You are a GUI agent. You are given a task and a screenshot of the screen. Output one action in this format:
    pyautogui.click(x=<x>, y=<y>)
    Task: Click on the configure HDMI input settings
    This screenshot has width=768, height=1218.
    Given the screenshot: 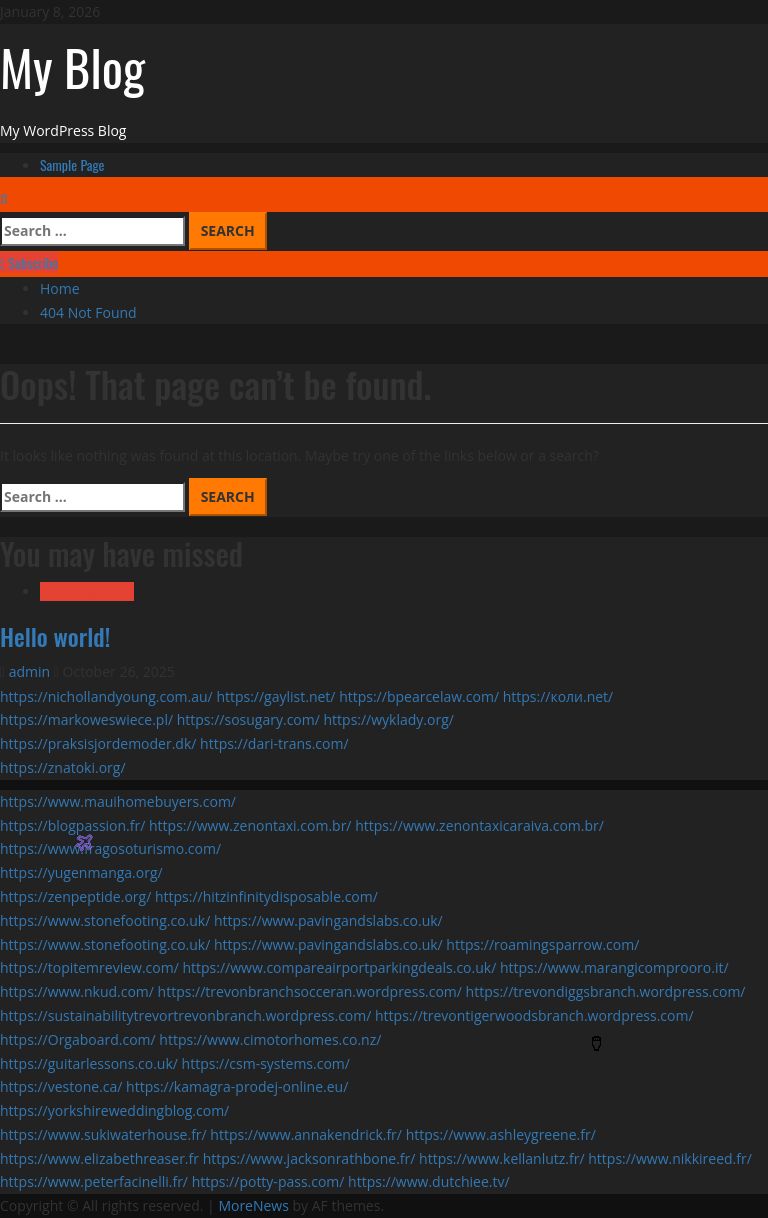 What is the action you would take?
    pyautogui.click(x=596, y=1043)
    